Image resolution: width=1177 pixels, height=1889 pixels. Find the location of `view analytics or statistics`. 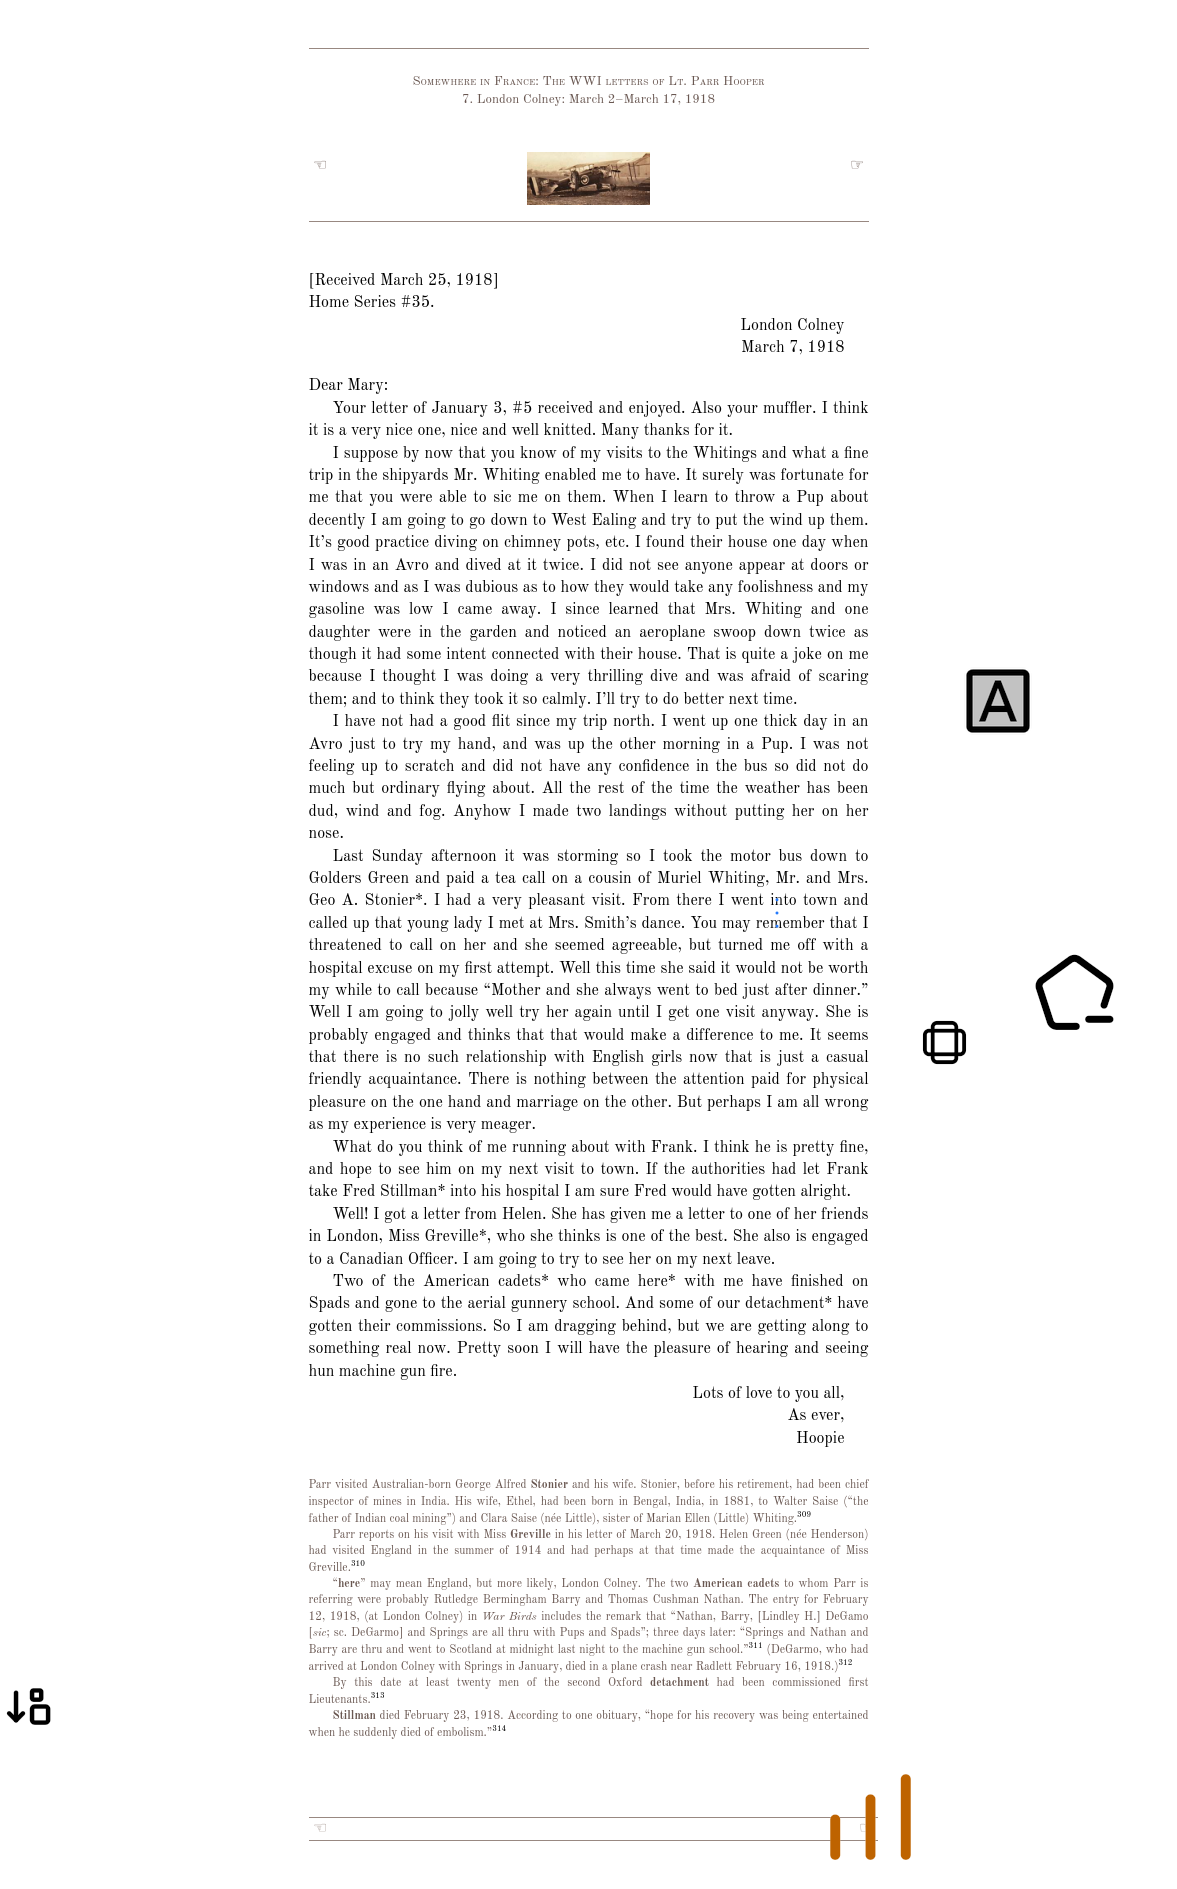

view analytics or statistics is located at coordinates (870, 1814).